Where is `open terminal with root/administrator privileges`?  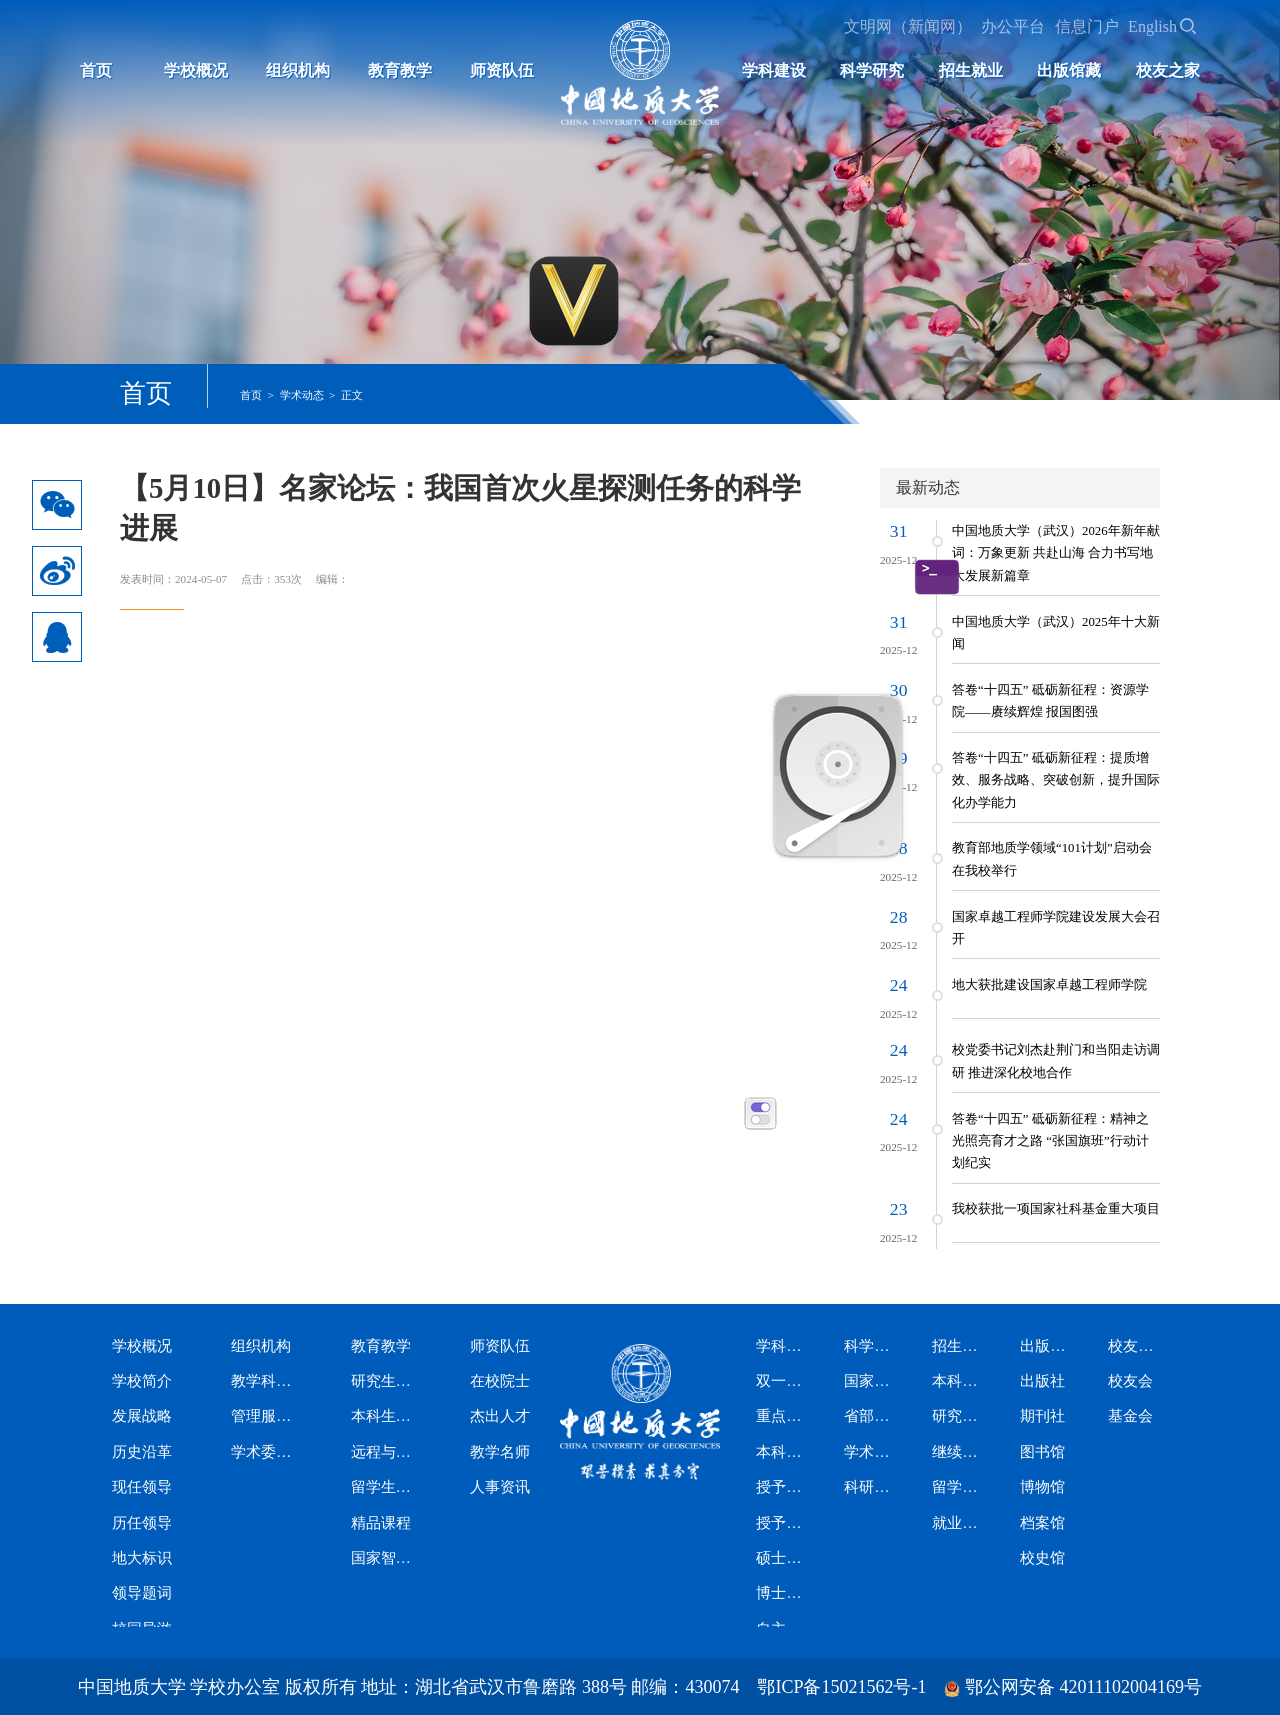 open terminal with root/administrator privileges is located at coordinates (937, 577).